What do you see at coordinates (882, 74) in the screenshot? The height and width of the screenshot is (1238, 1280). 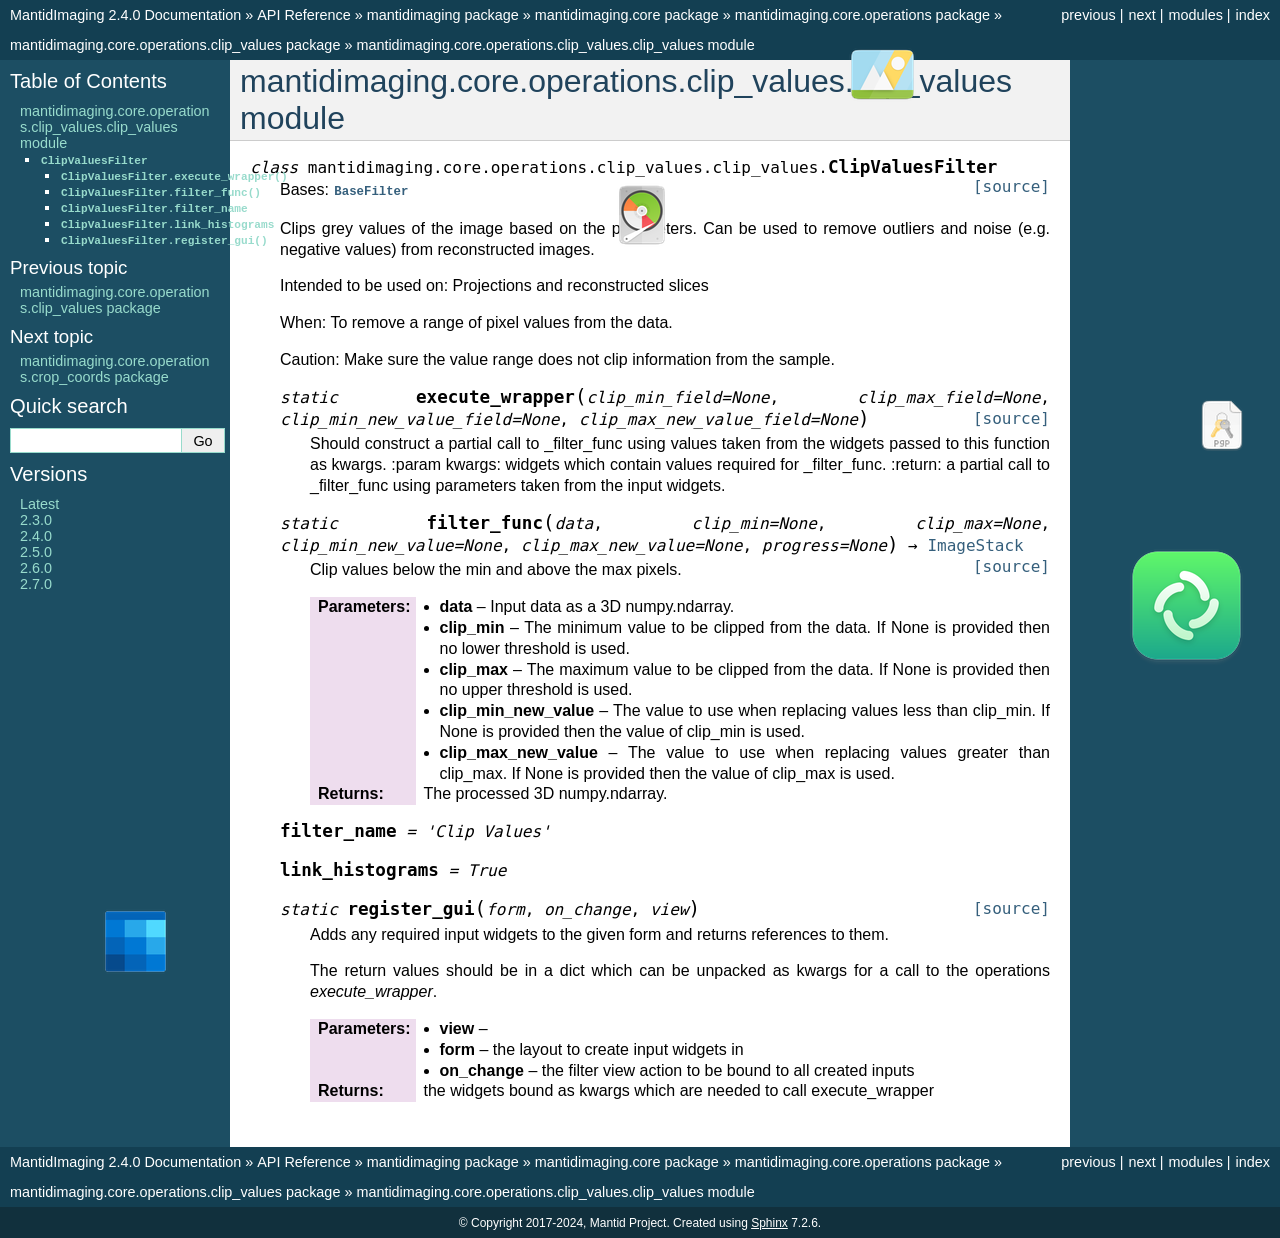 I see `open the photos app` at bounding box center [882, 74].